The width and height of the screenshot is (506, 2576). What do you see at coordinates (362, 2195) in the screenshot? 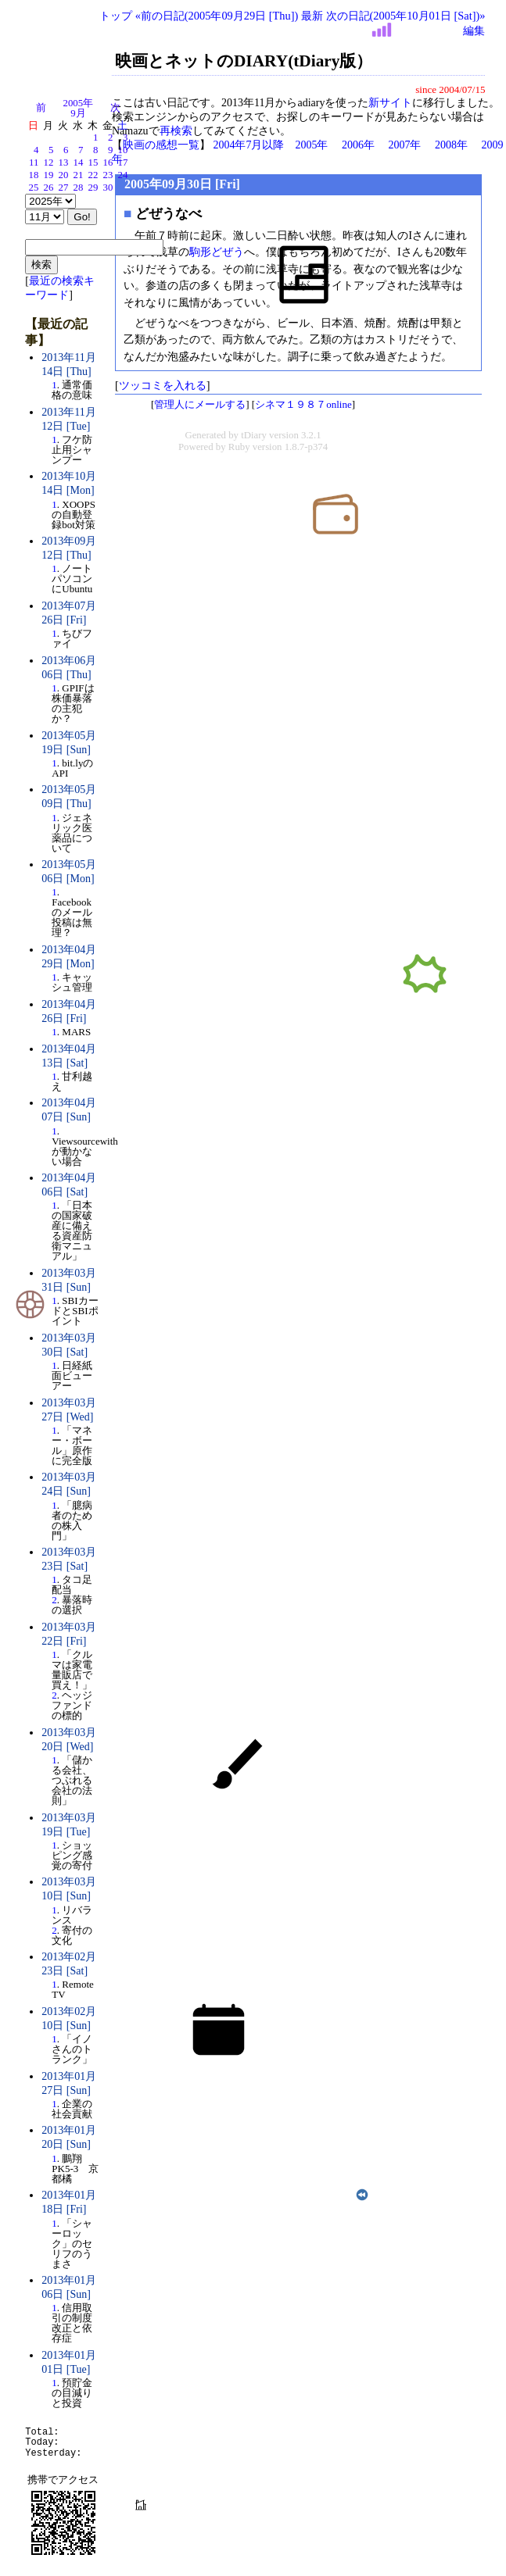
I see `skip to previous track` at bounding box center [362, 2195].